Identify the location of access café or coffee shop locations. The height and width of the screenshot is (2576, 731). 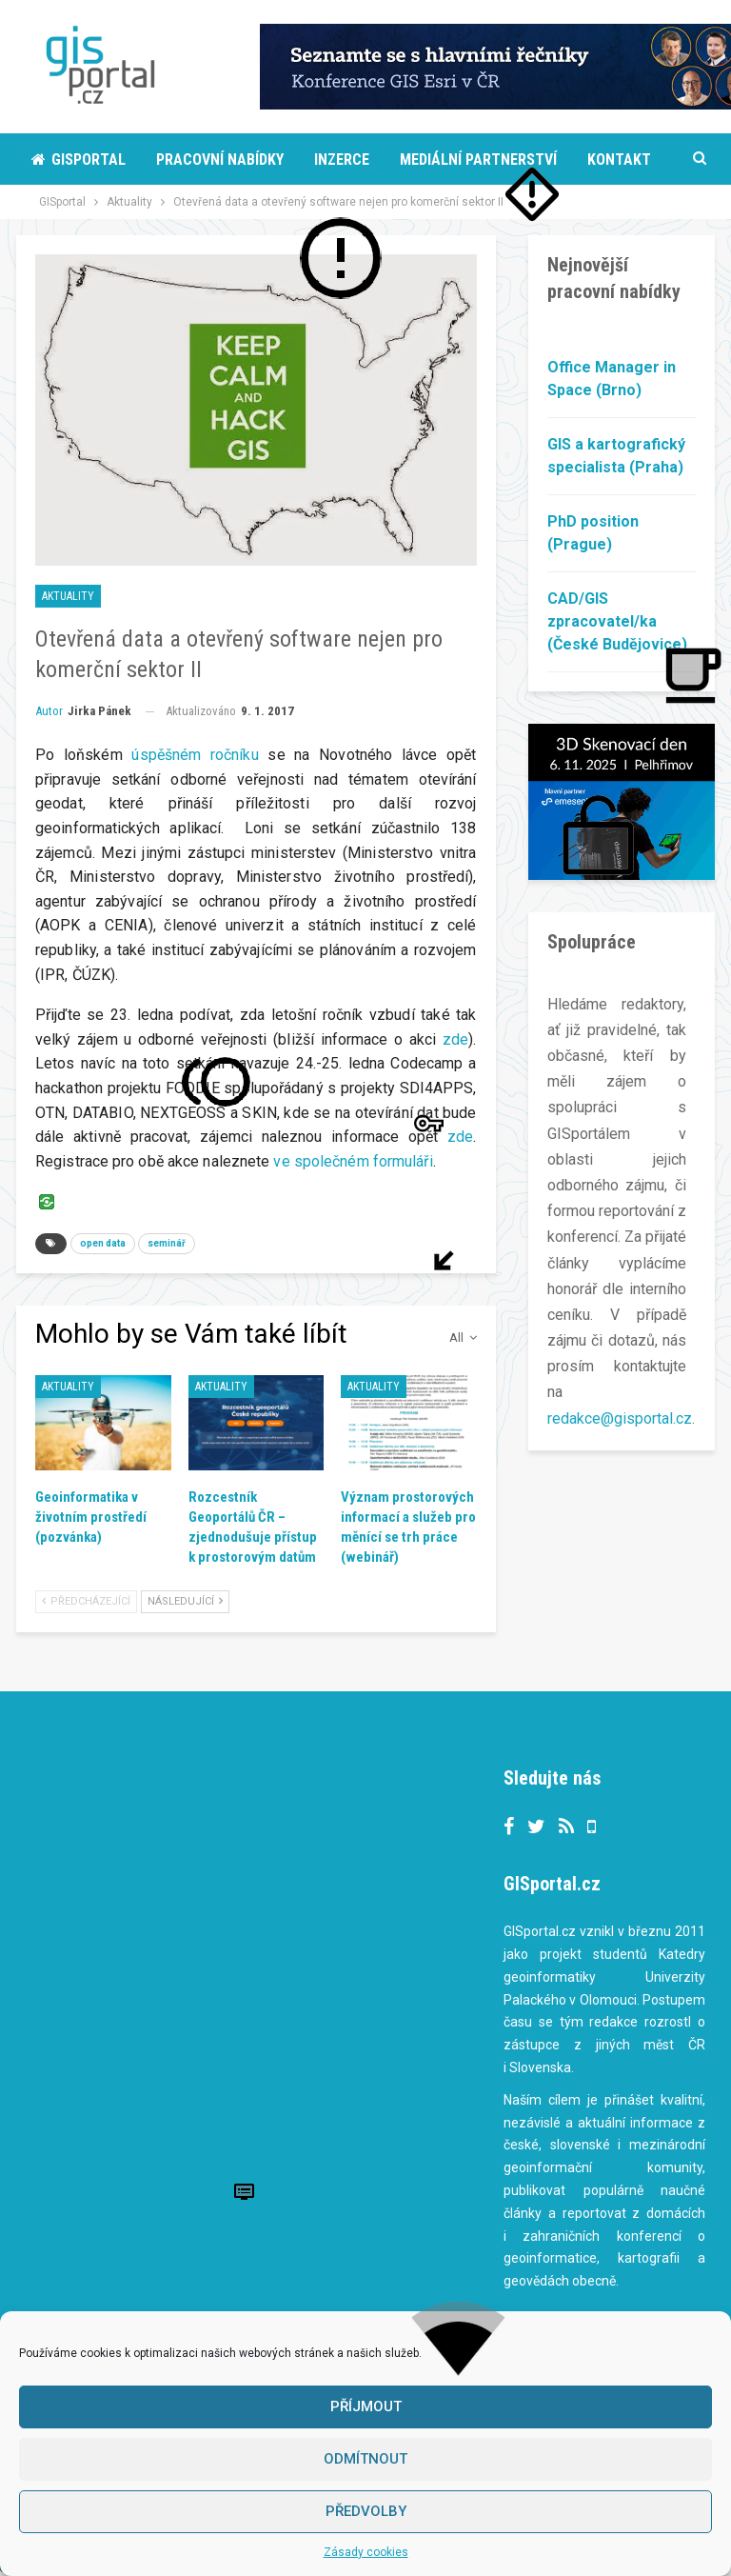
(690, 675).